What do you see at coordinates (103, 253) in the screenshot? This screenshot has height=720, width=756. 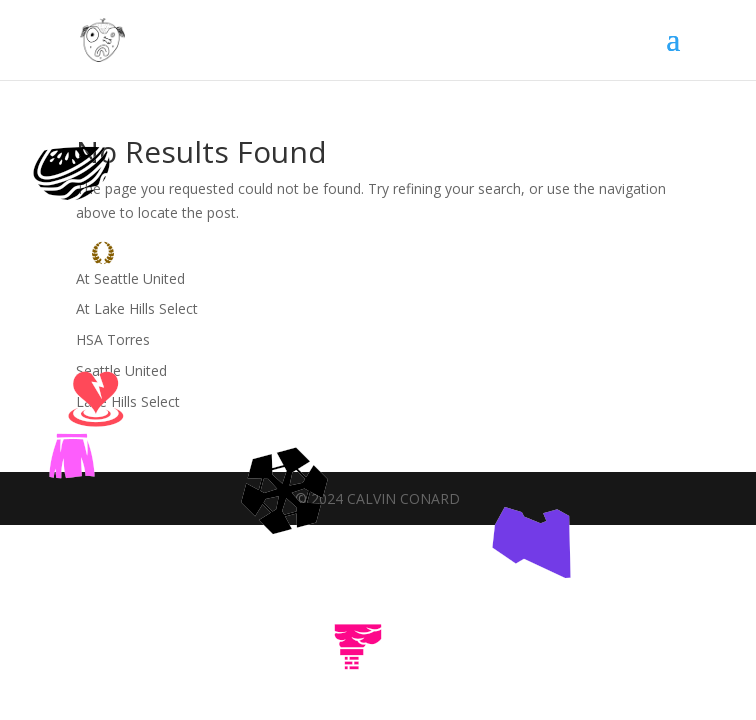 I see `indicates achievement or award earned` at bounding box center [103, 253].